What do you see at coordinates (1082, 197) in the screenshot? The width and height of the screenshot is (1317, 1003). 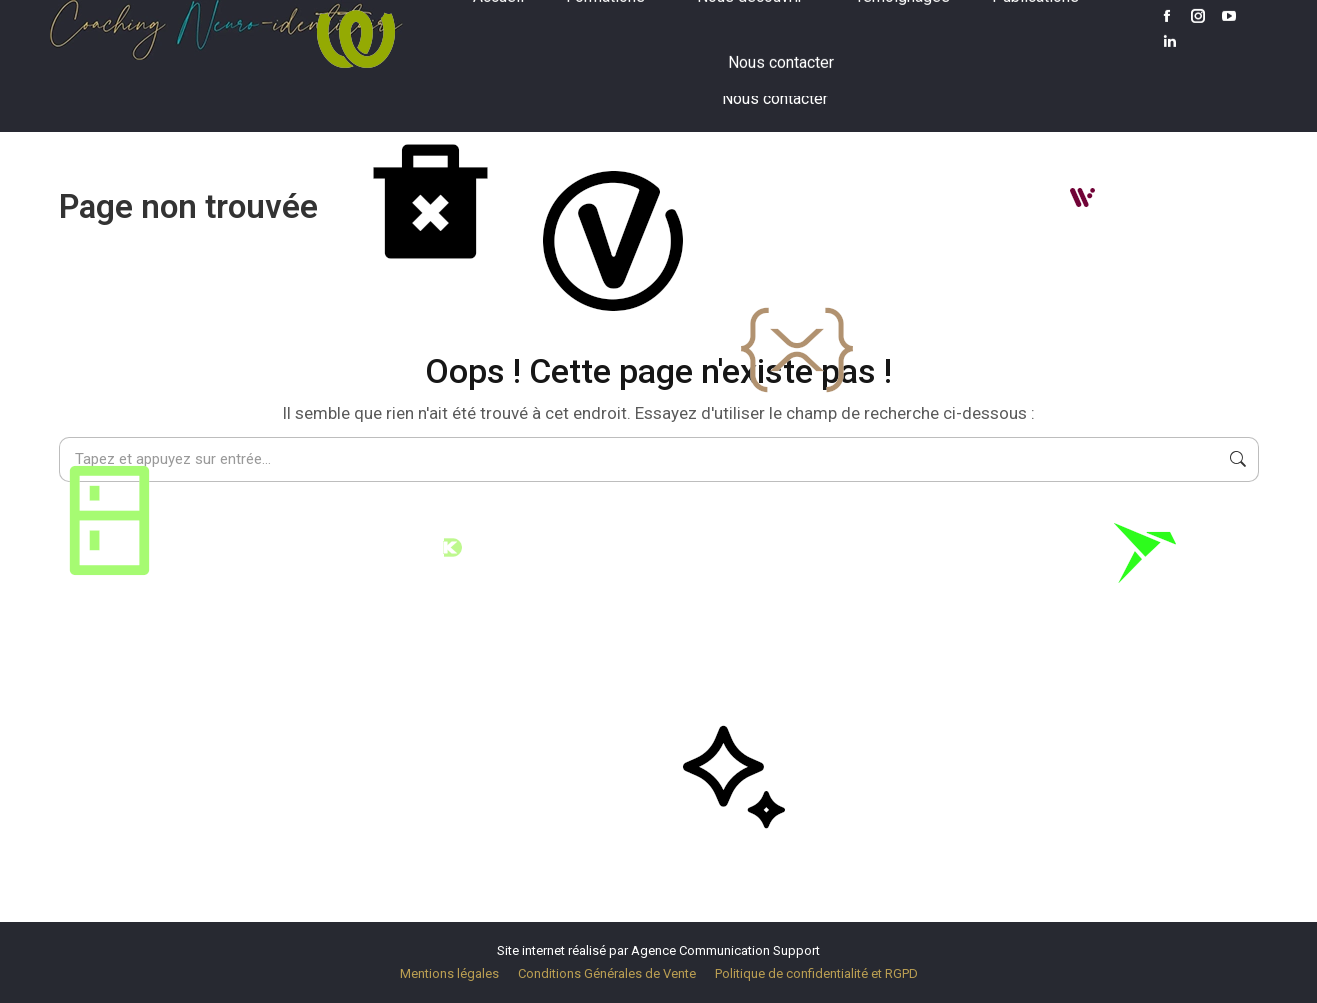 I see `open Wear OS companion app` at bounding box center [1082, 197].